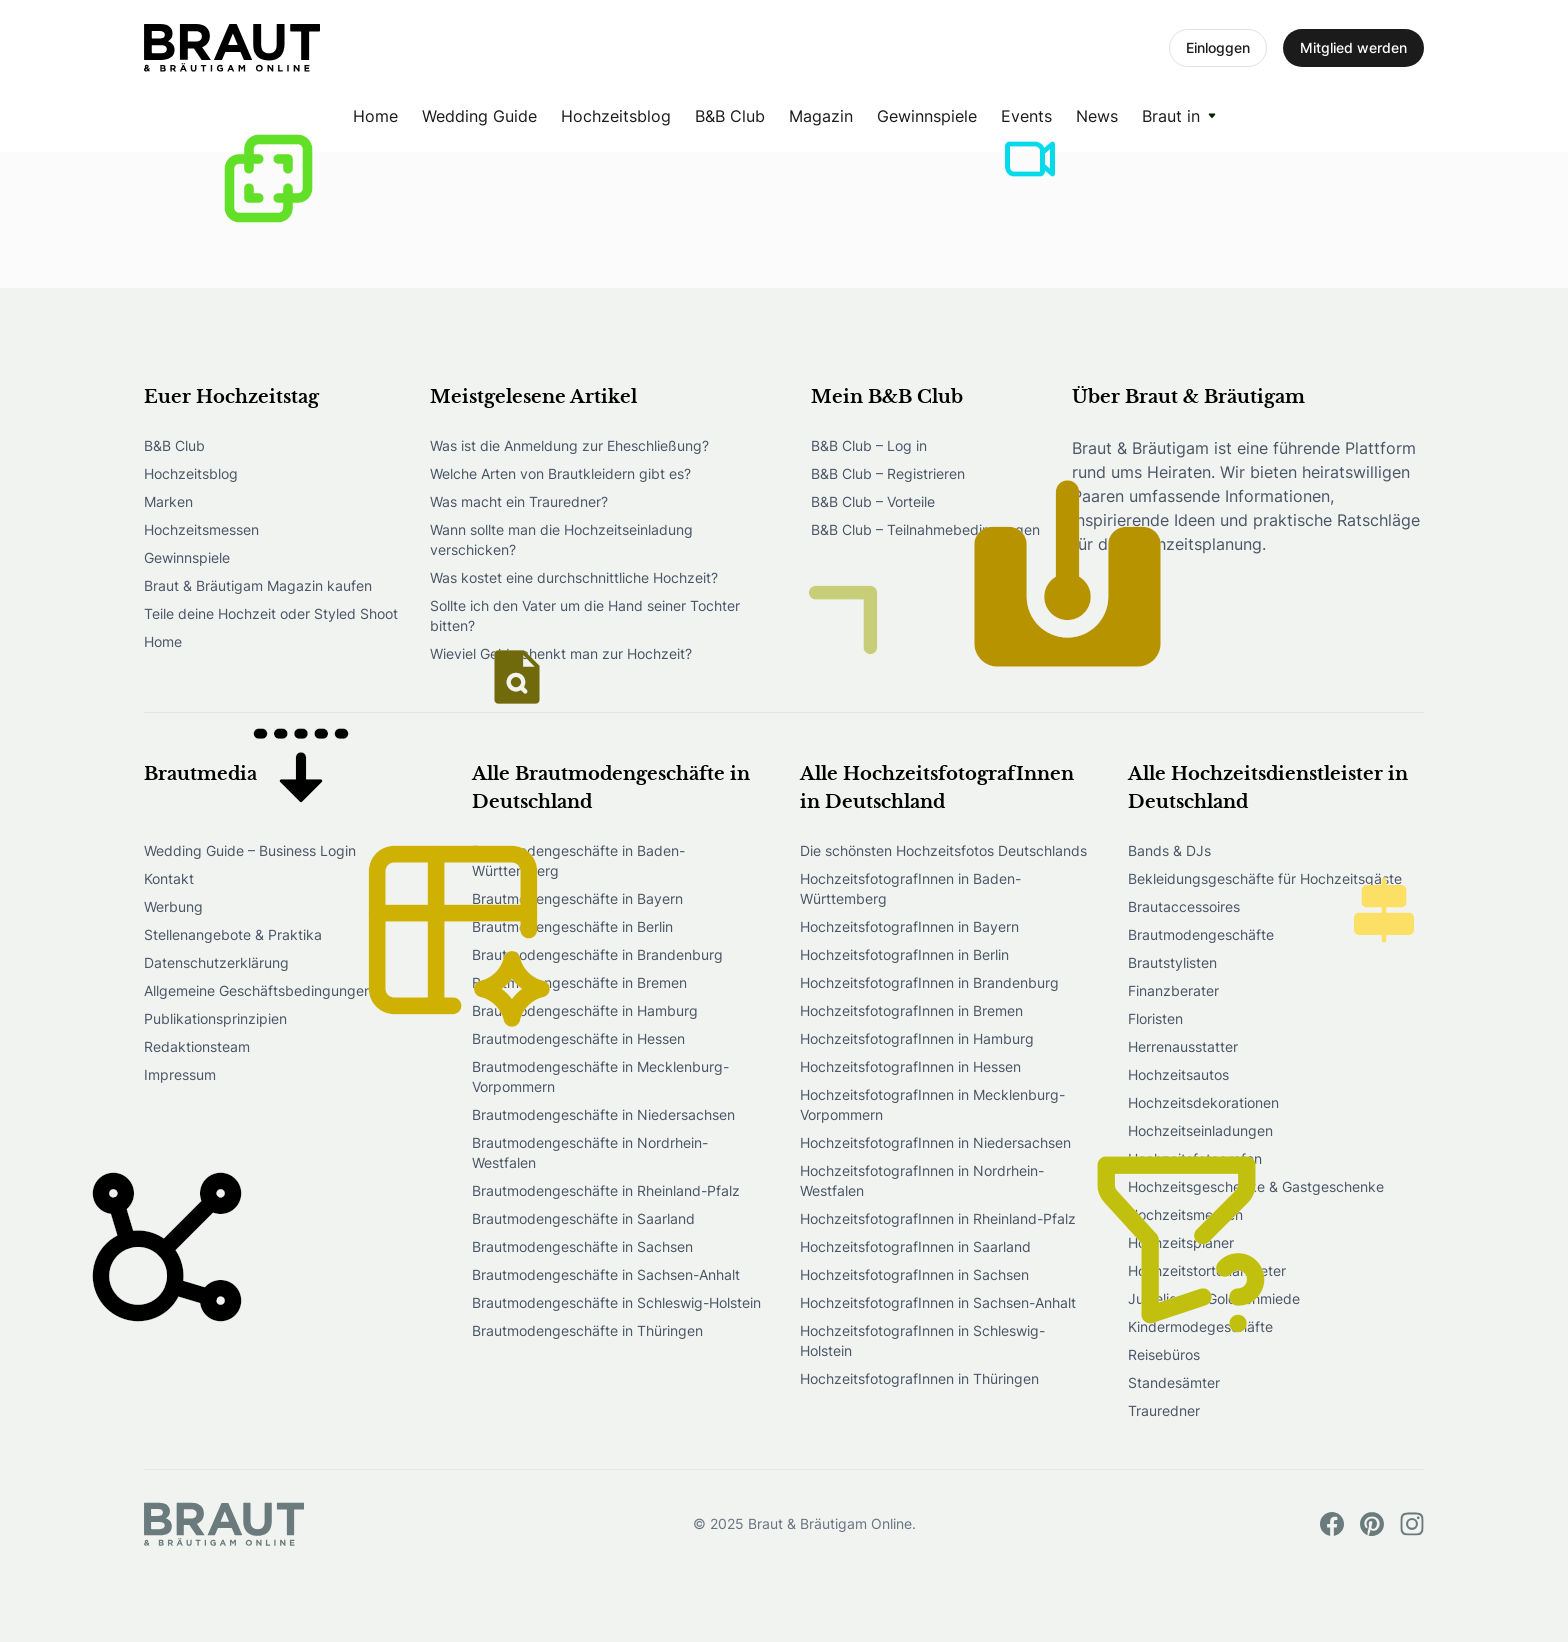 The height and width of the screenshot is (1642, 1568). I want to click on navigate to external link, so click(843, 620).